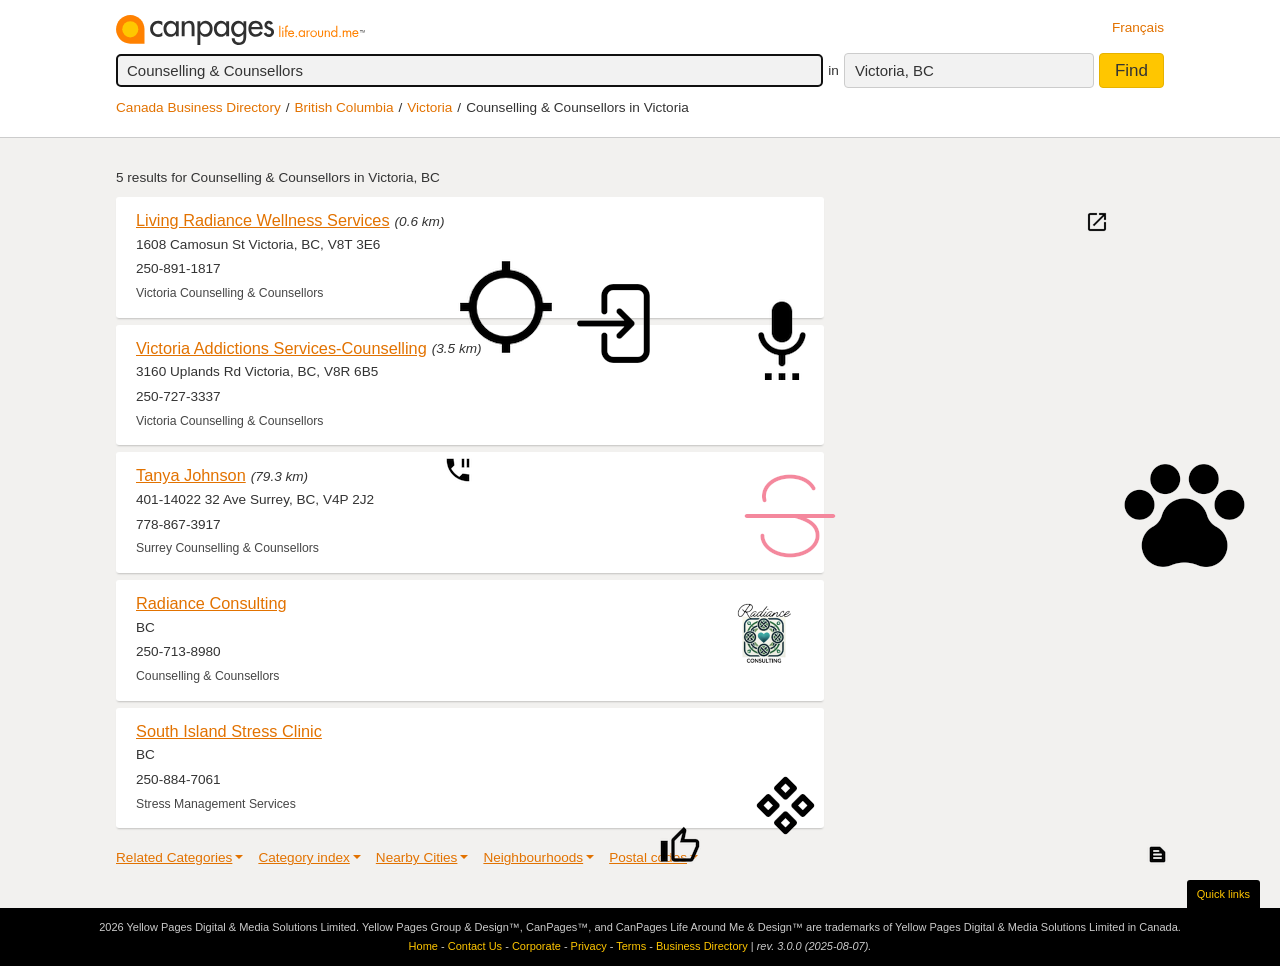  Describe the element at coordinates (506, 307) in the screenshot. I see `searching for current location` at that location.